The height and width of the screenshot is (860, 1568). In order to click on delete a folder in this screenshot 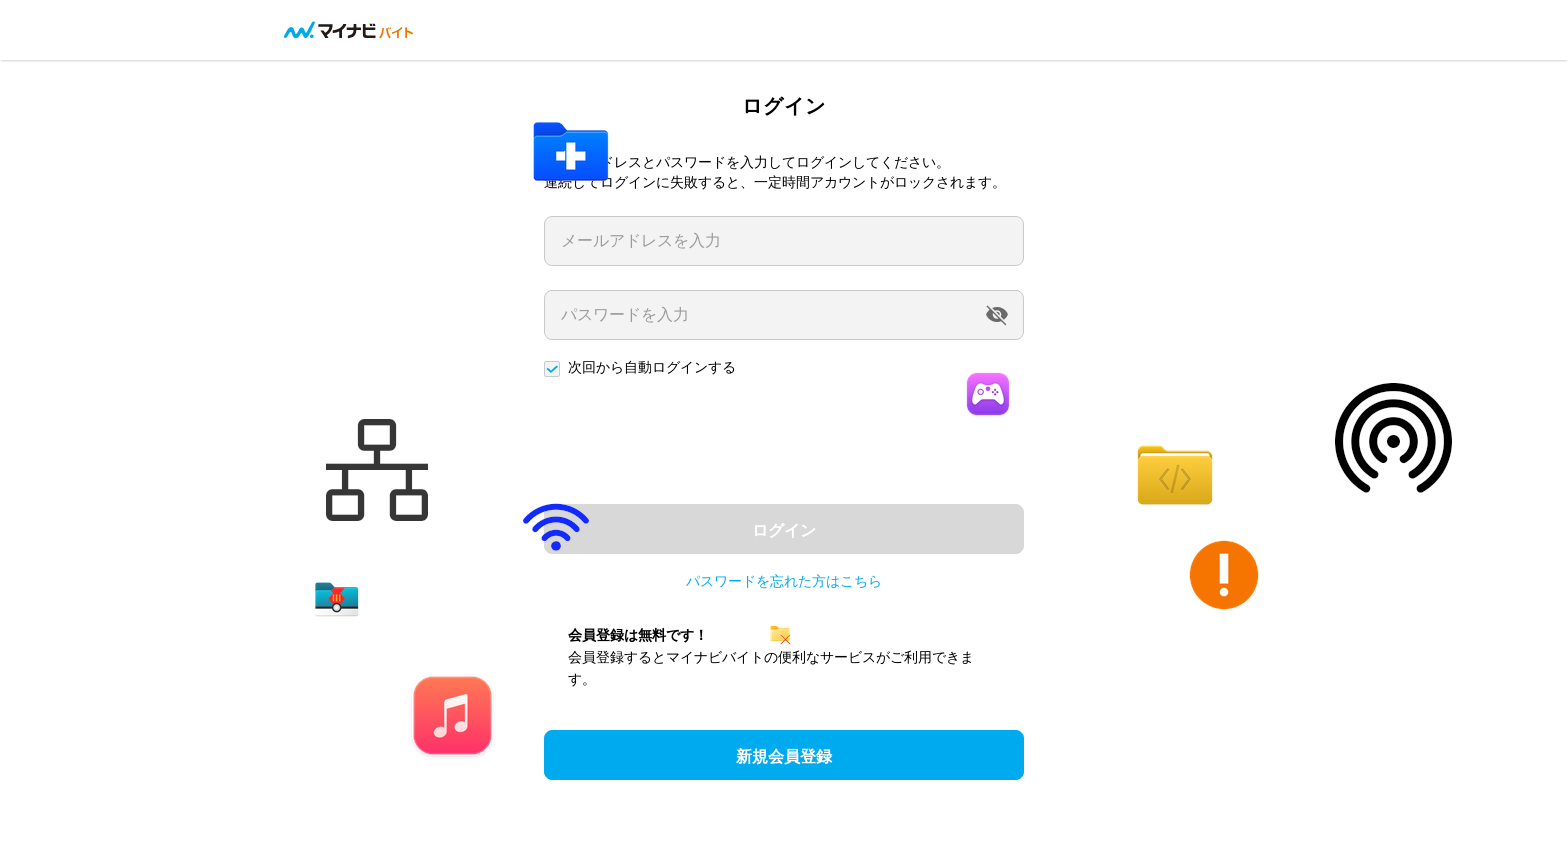, I will do `click(780, 634)`.